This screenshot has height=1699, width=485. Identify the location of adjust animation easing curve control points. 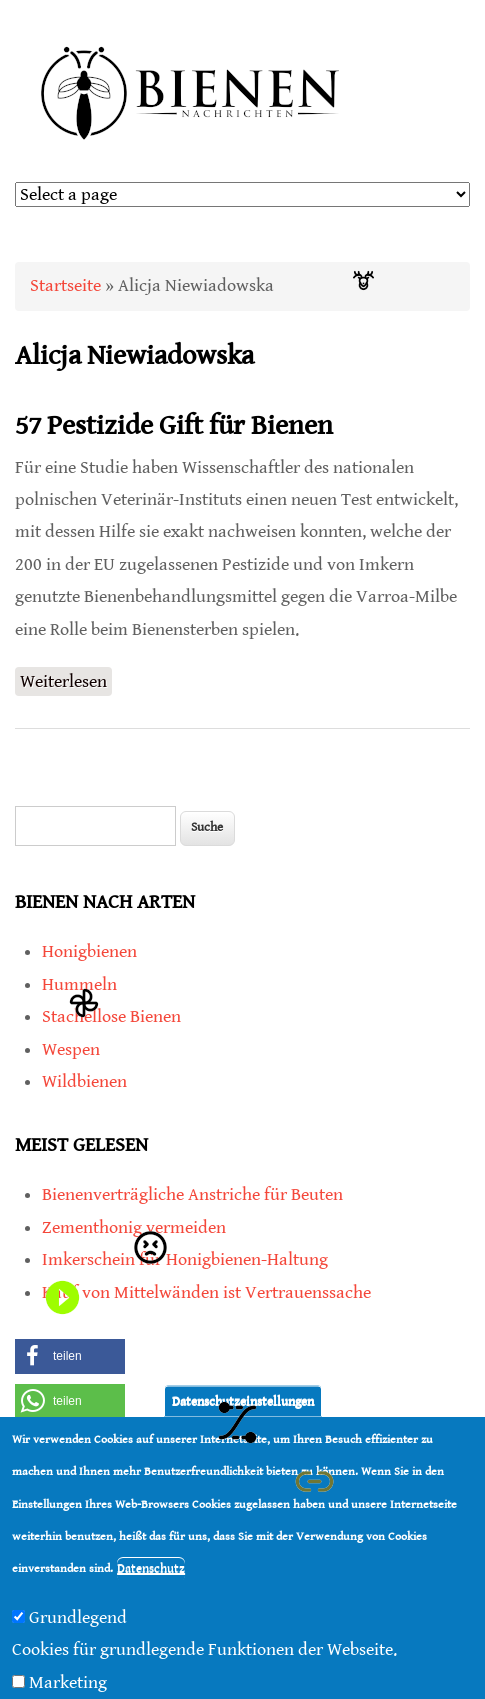
(237, 1422).